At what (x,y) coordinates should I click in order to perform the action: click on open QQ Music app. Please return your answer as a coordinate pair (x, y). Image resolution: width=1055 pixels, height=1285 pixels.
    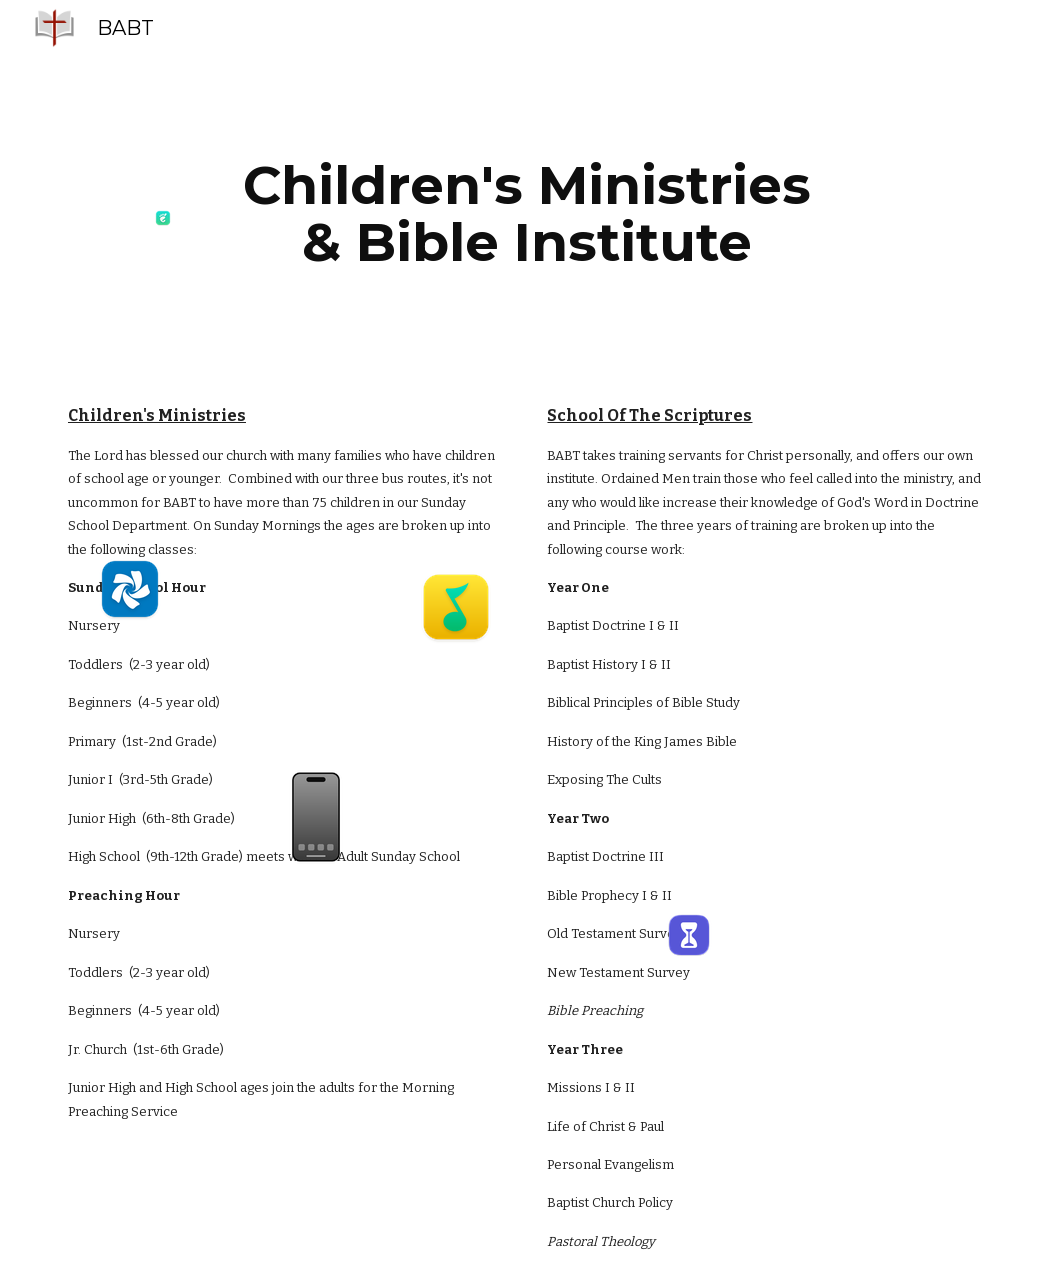
    Looking at the image, I should click on (456, 607).